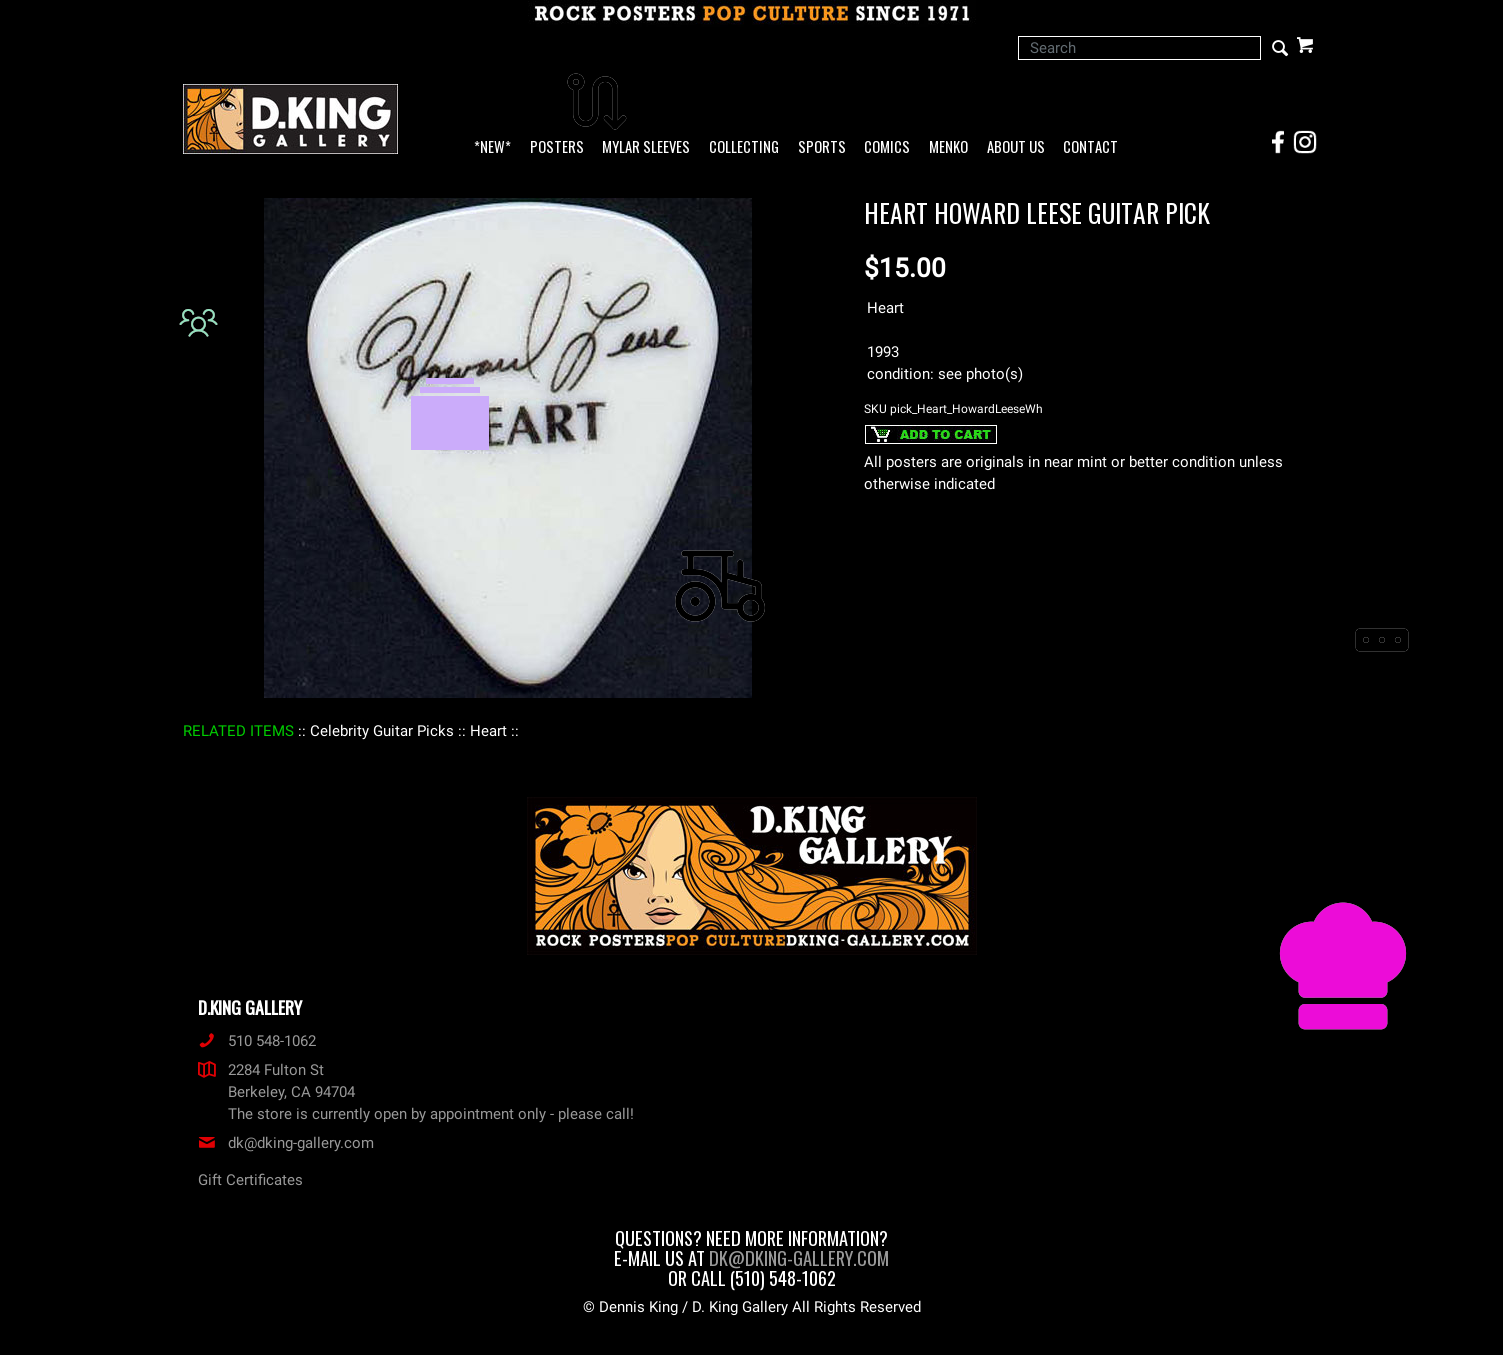 This screenshot has width=1503, height=1355. I want to click on view your photo albums, so click(450, 414).